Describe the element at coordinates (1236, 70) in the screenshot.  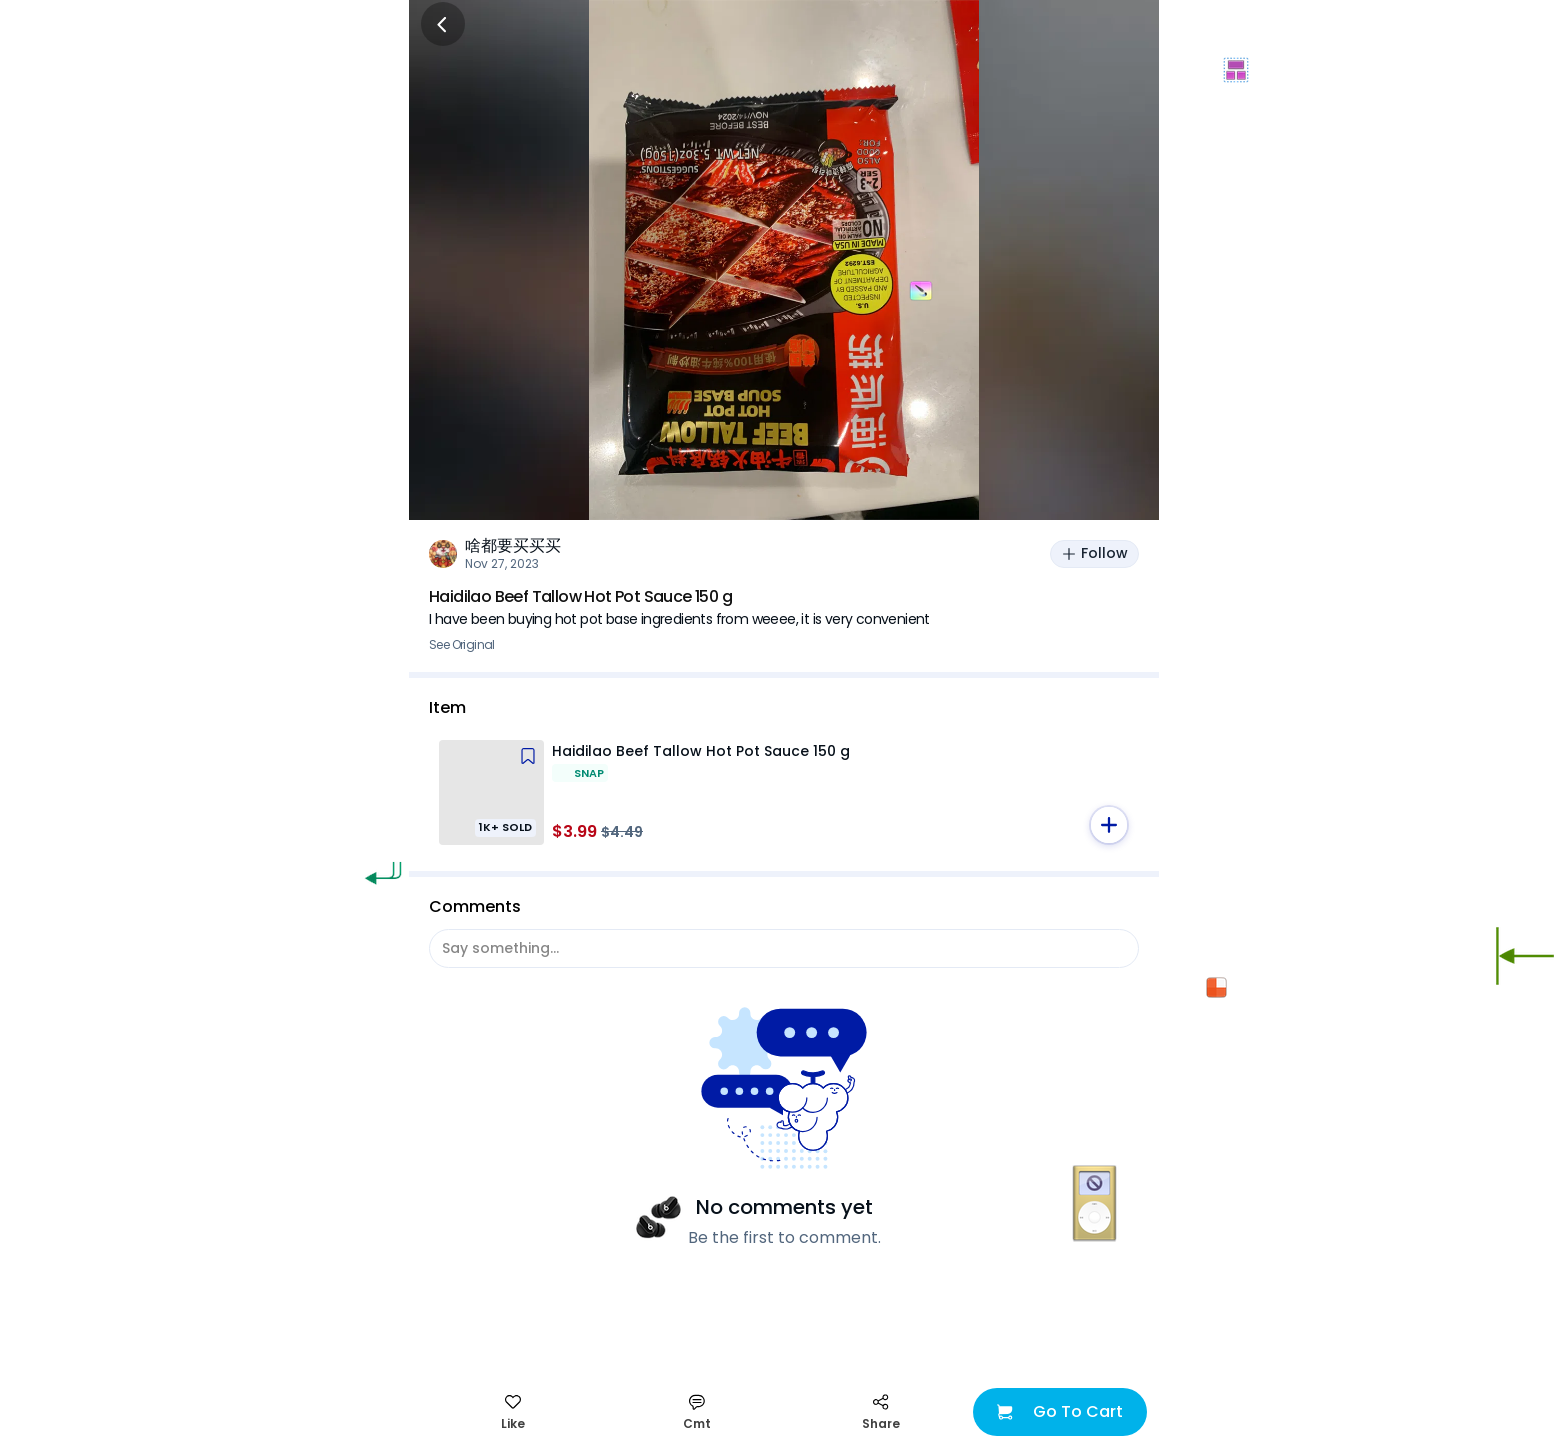
I see `select all items in the current view` at that location.